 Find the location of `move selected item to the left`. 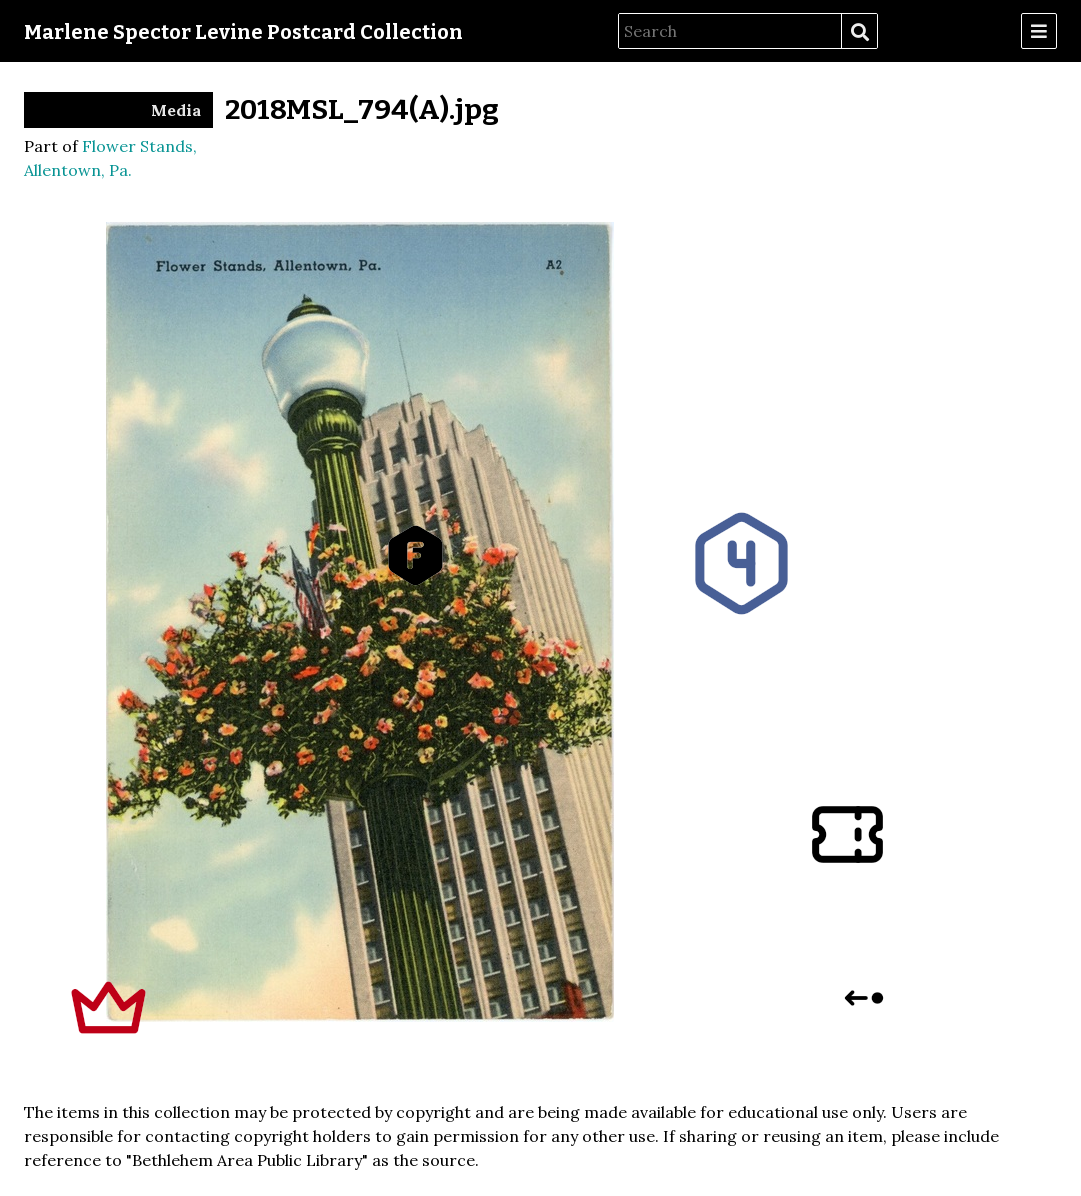

move selected item to the left is located at coordinates (864, 998).